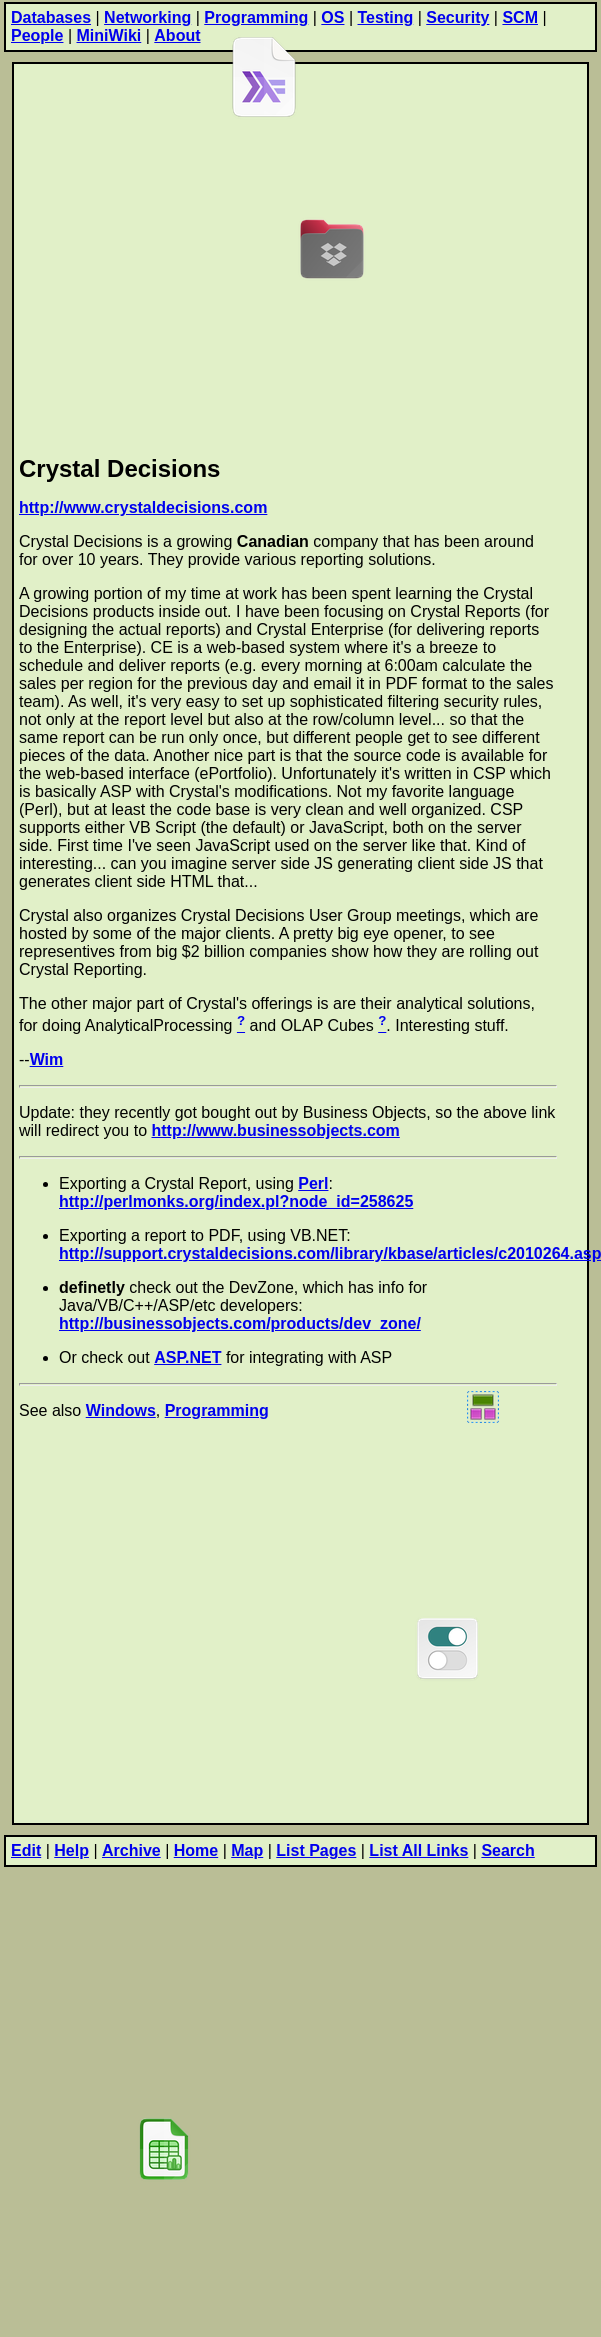  Describe the element at coordinates (332, 249) in the screenshot. I see `open your dropbox synced folder` at that location.